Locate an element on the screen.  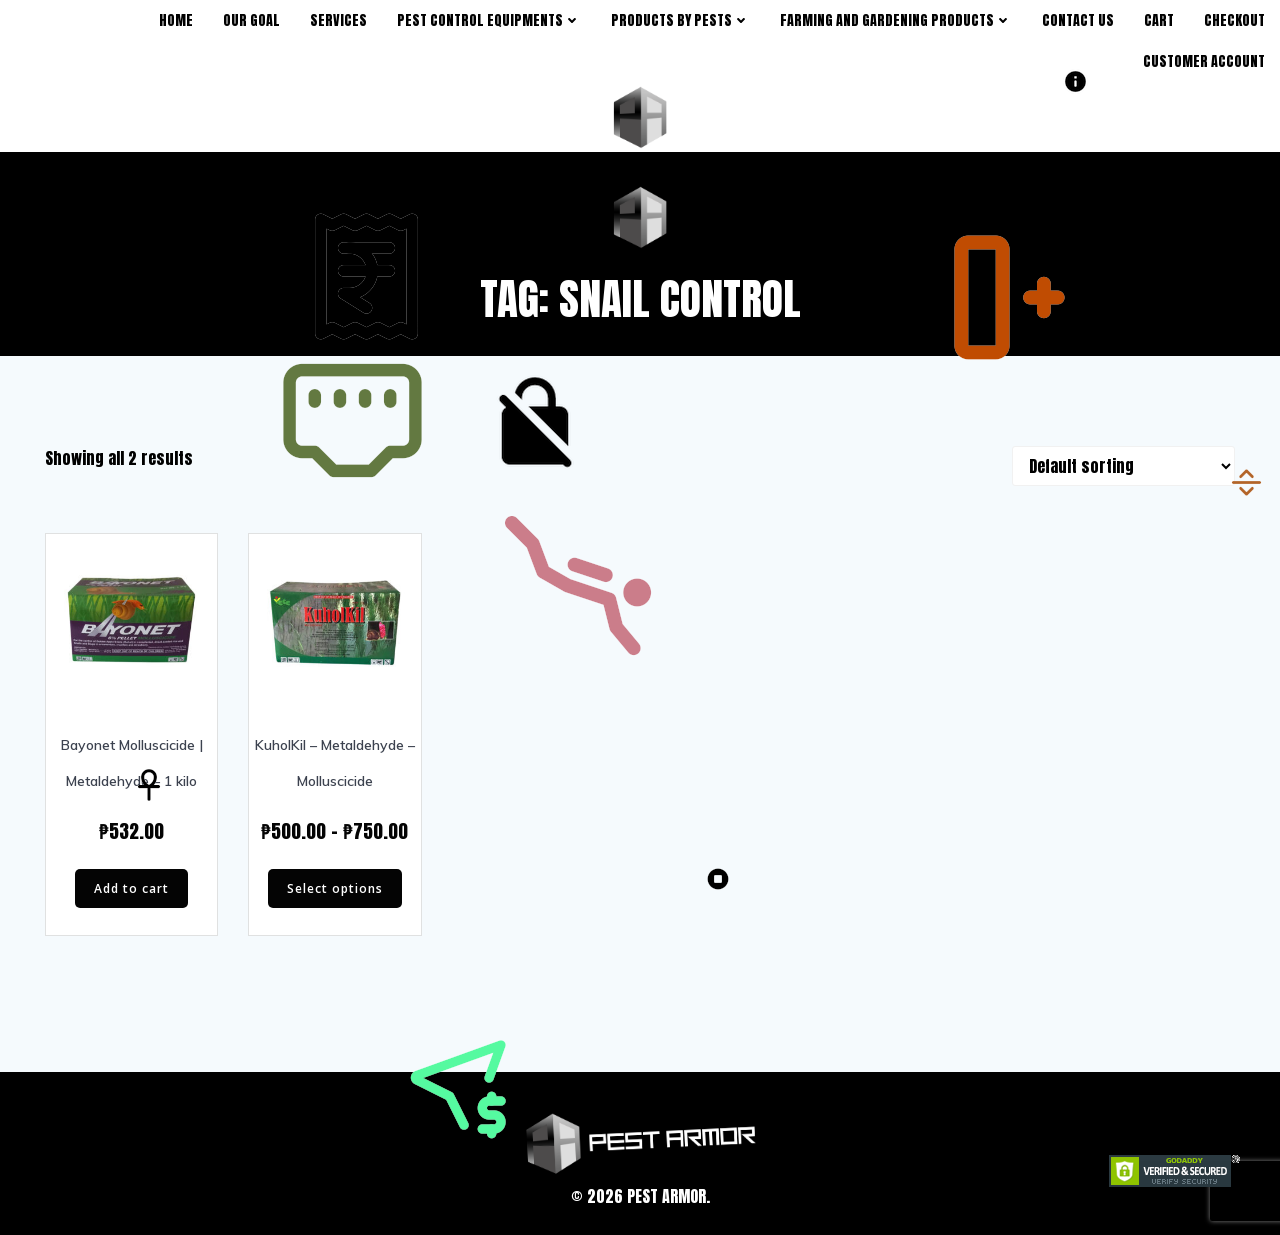
view transaction receipt in indian rupees is located at coordinates (366, 276).